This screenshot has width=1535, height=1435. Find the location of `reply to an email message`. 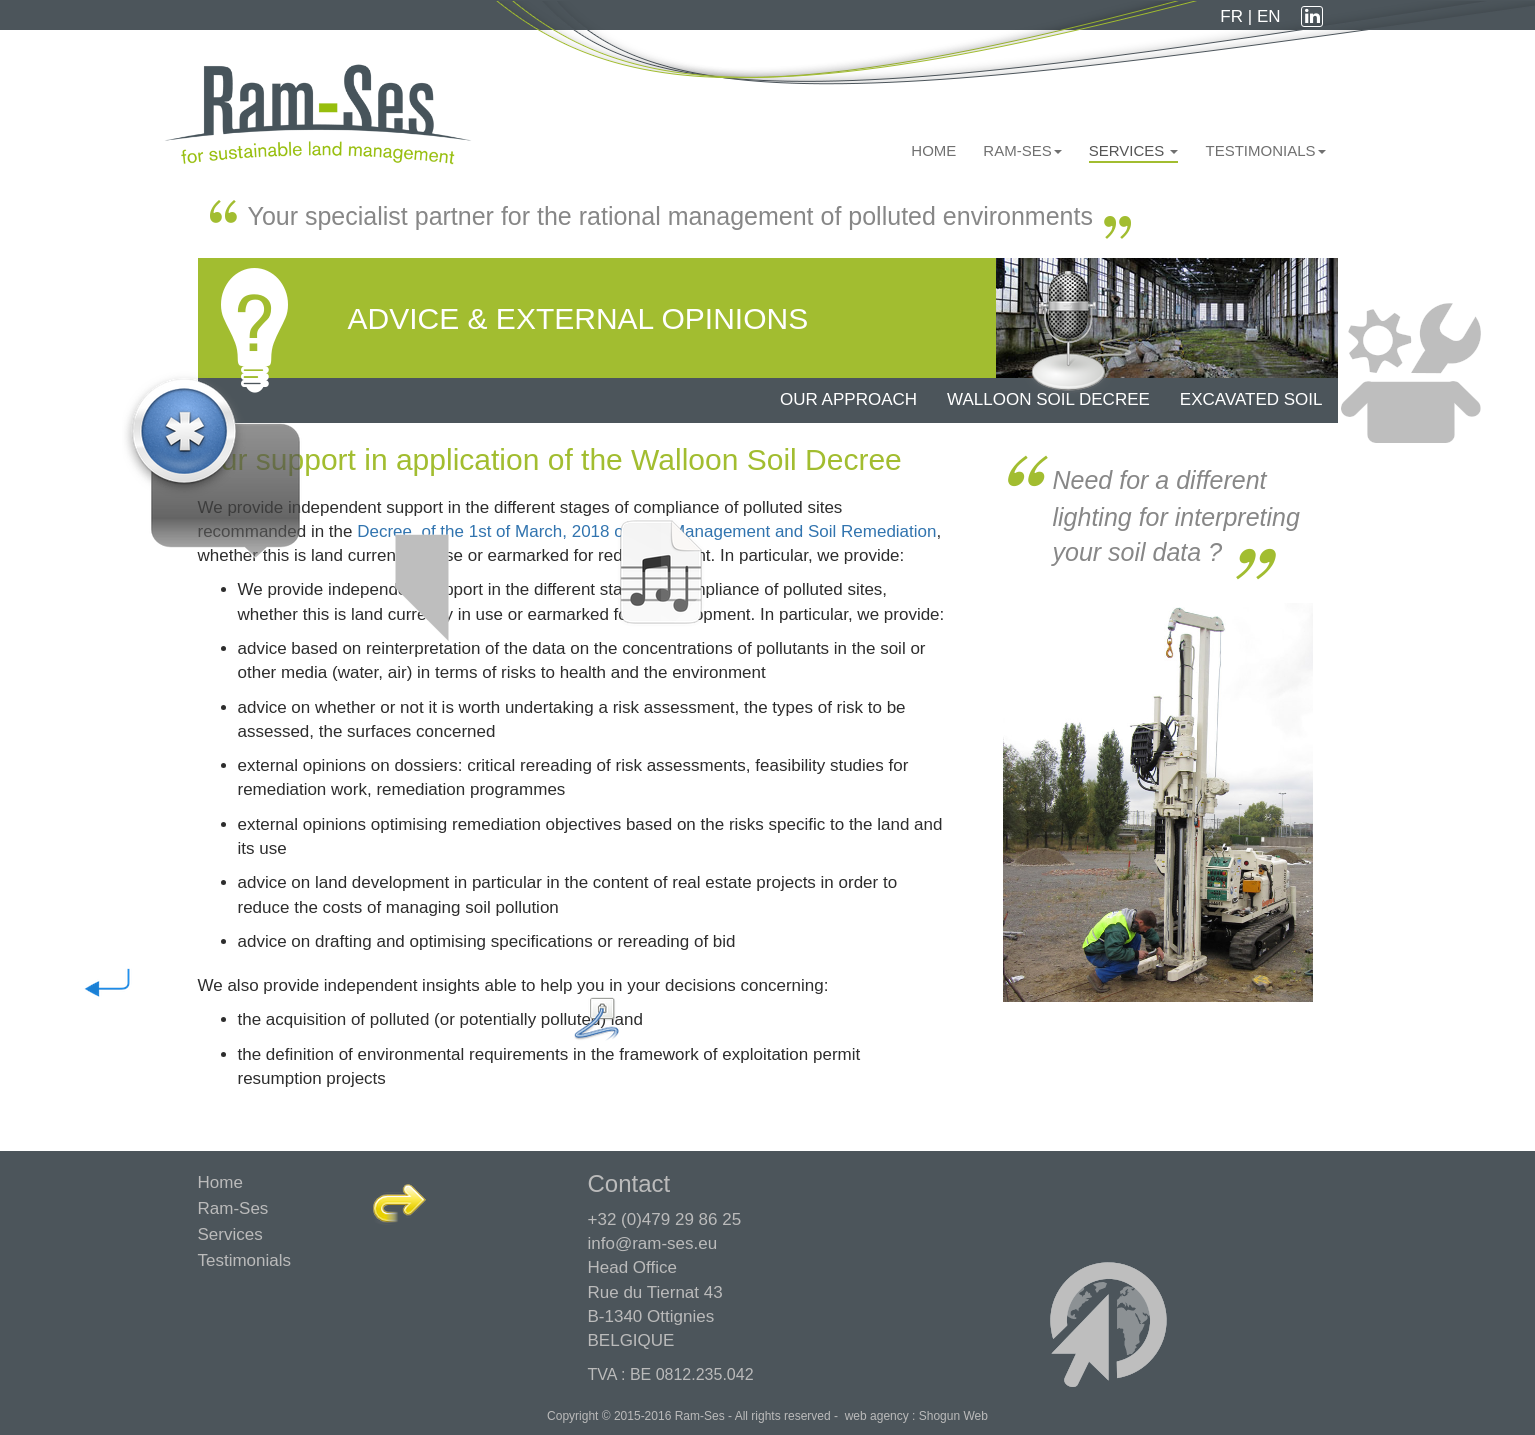

reply to an email message is located at coordinates (106, 982).